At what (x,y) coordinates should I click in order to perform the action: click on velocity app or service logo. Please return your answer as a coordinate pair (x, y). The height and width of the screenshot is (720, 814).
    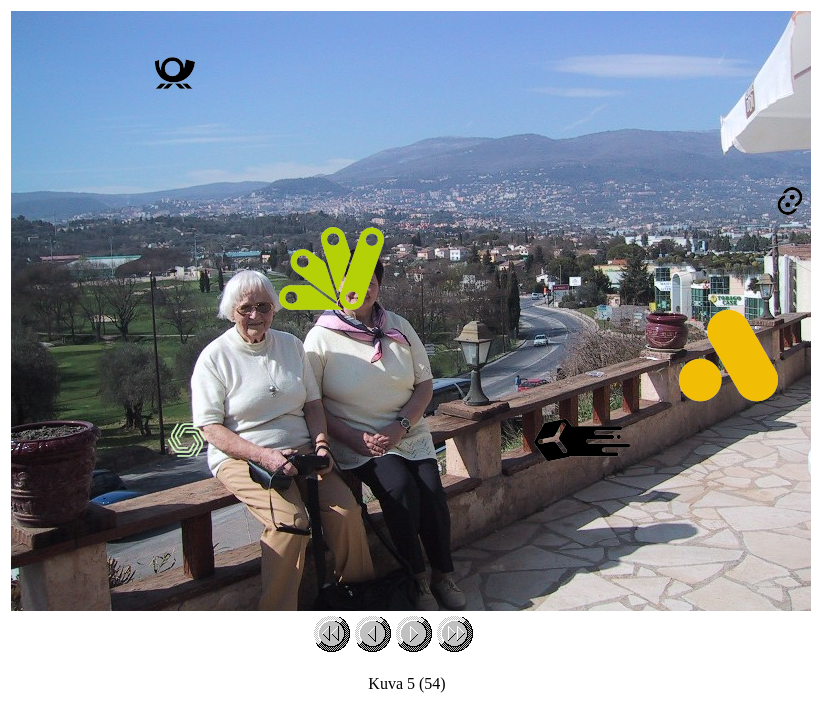
    Looking at the image, I should click on (582, 440).